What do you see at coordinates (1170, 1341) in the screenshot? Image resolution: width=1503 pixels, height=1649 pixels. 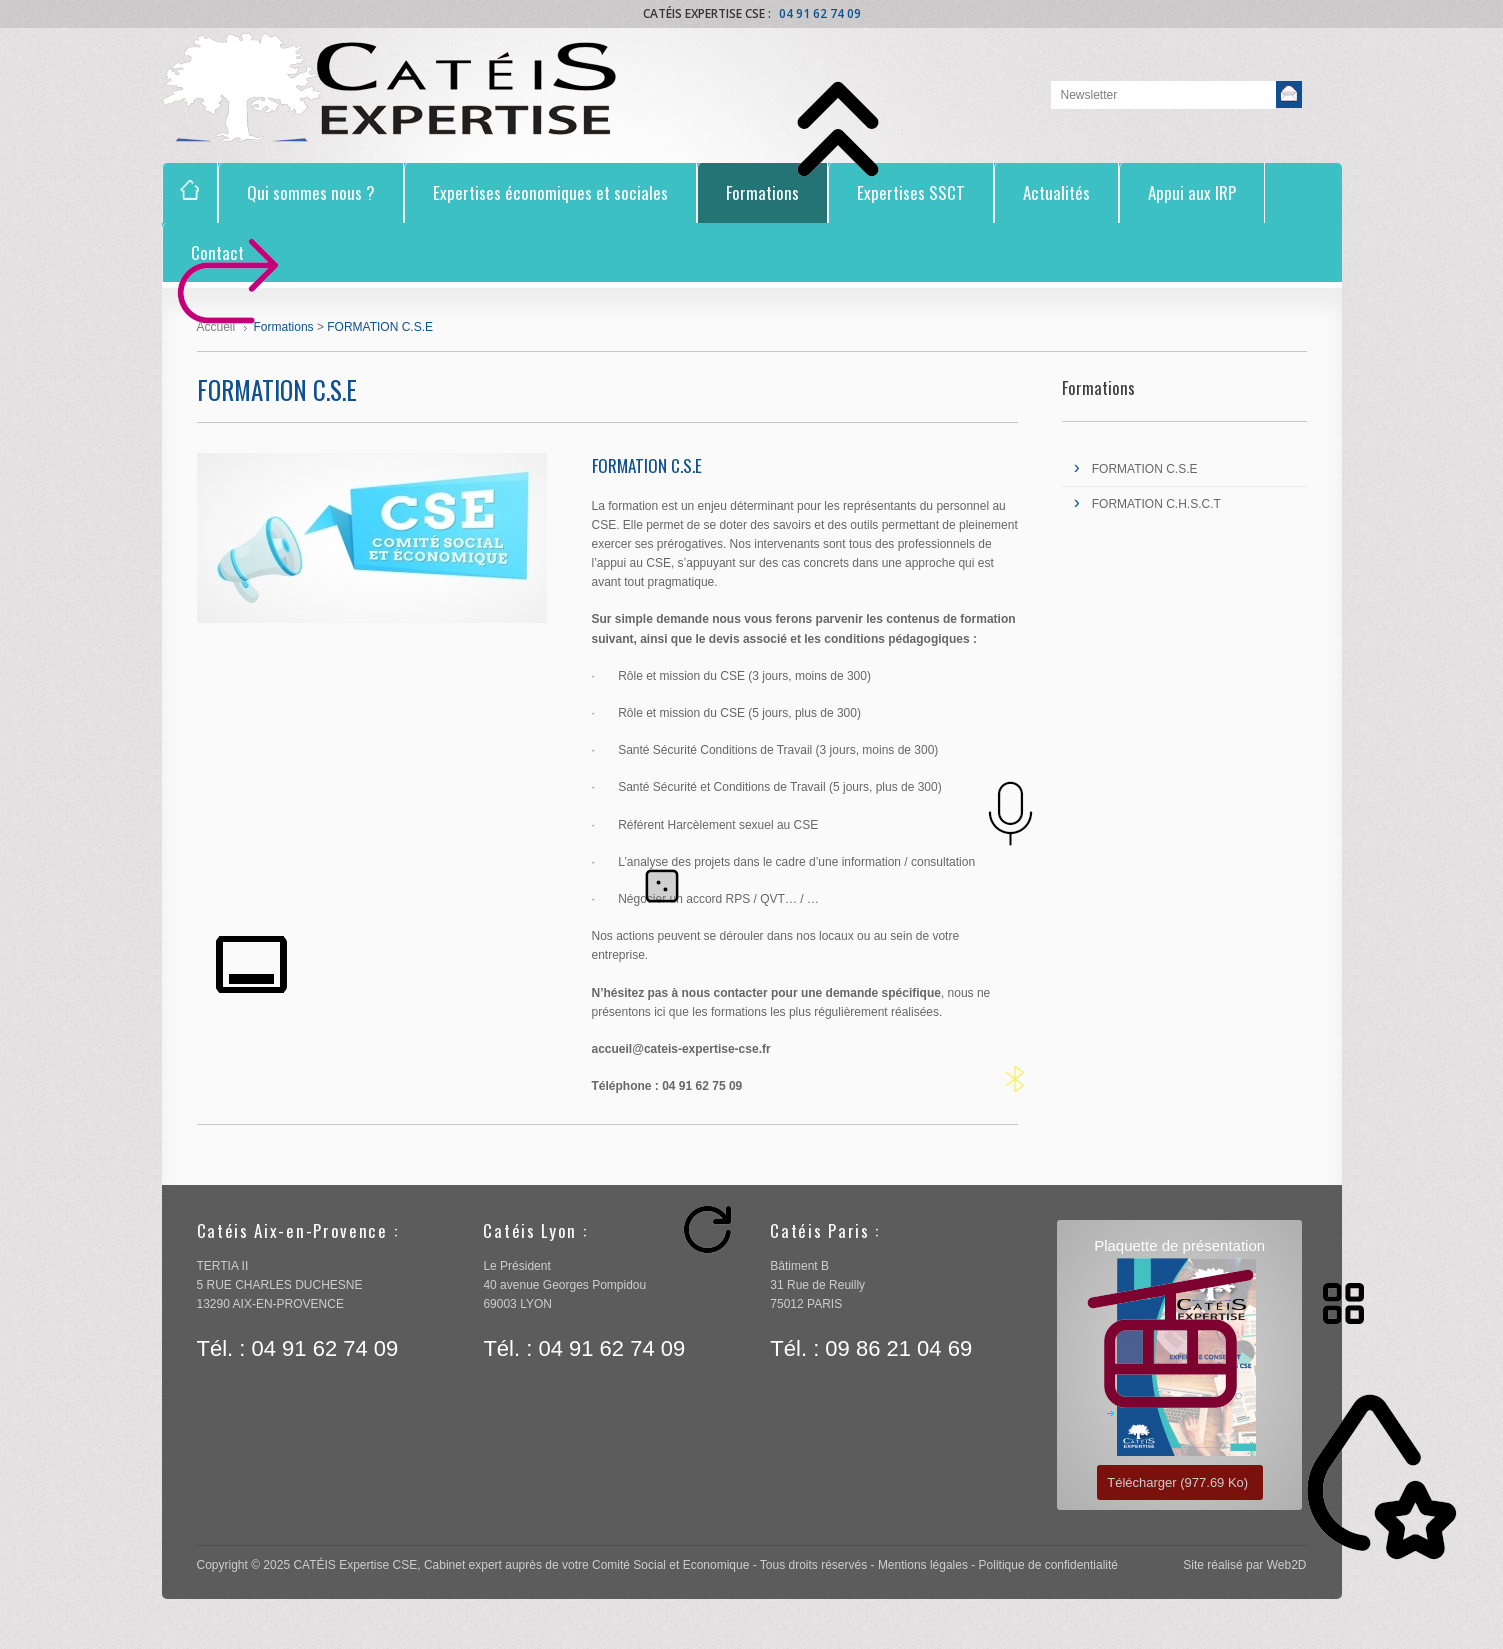 I see `access cable car or gondola transit information` at bounding box center [1170, 1341].